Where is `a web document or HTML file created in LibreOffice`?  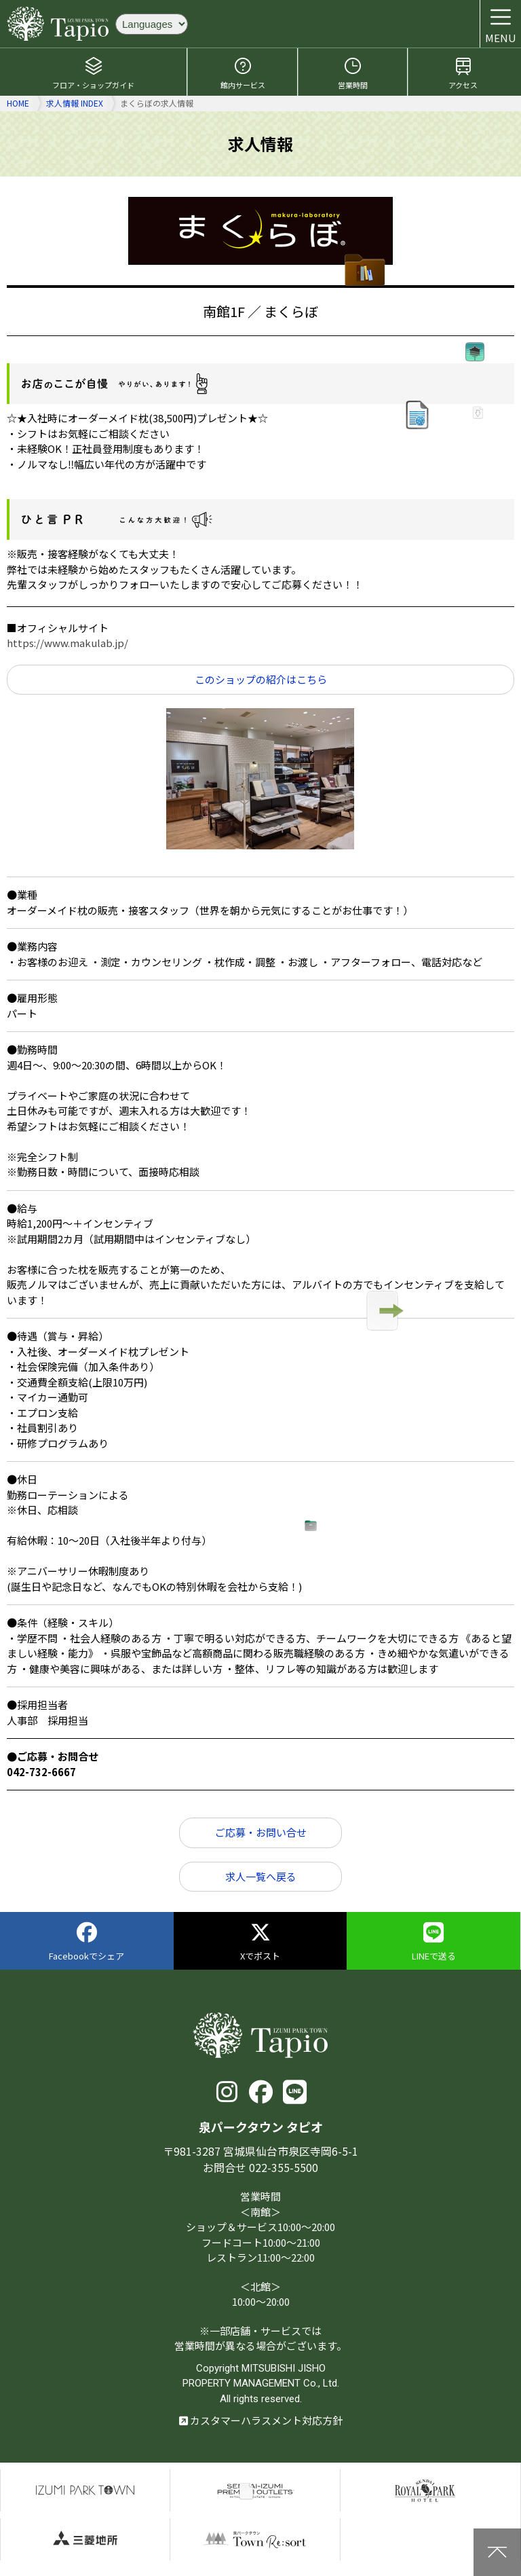 a web document or HTML file created in LibreOffice is located at coordinates (417, 415).